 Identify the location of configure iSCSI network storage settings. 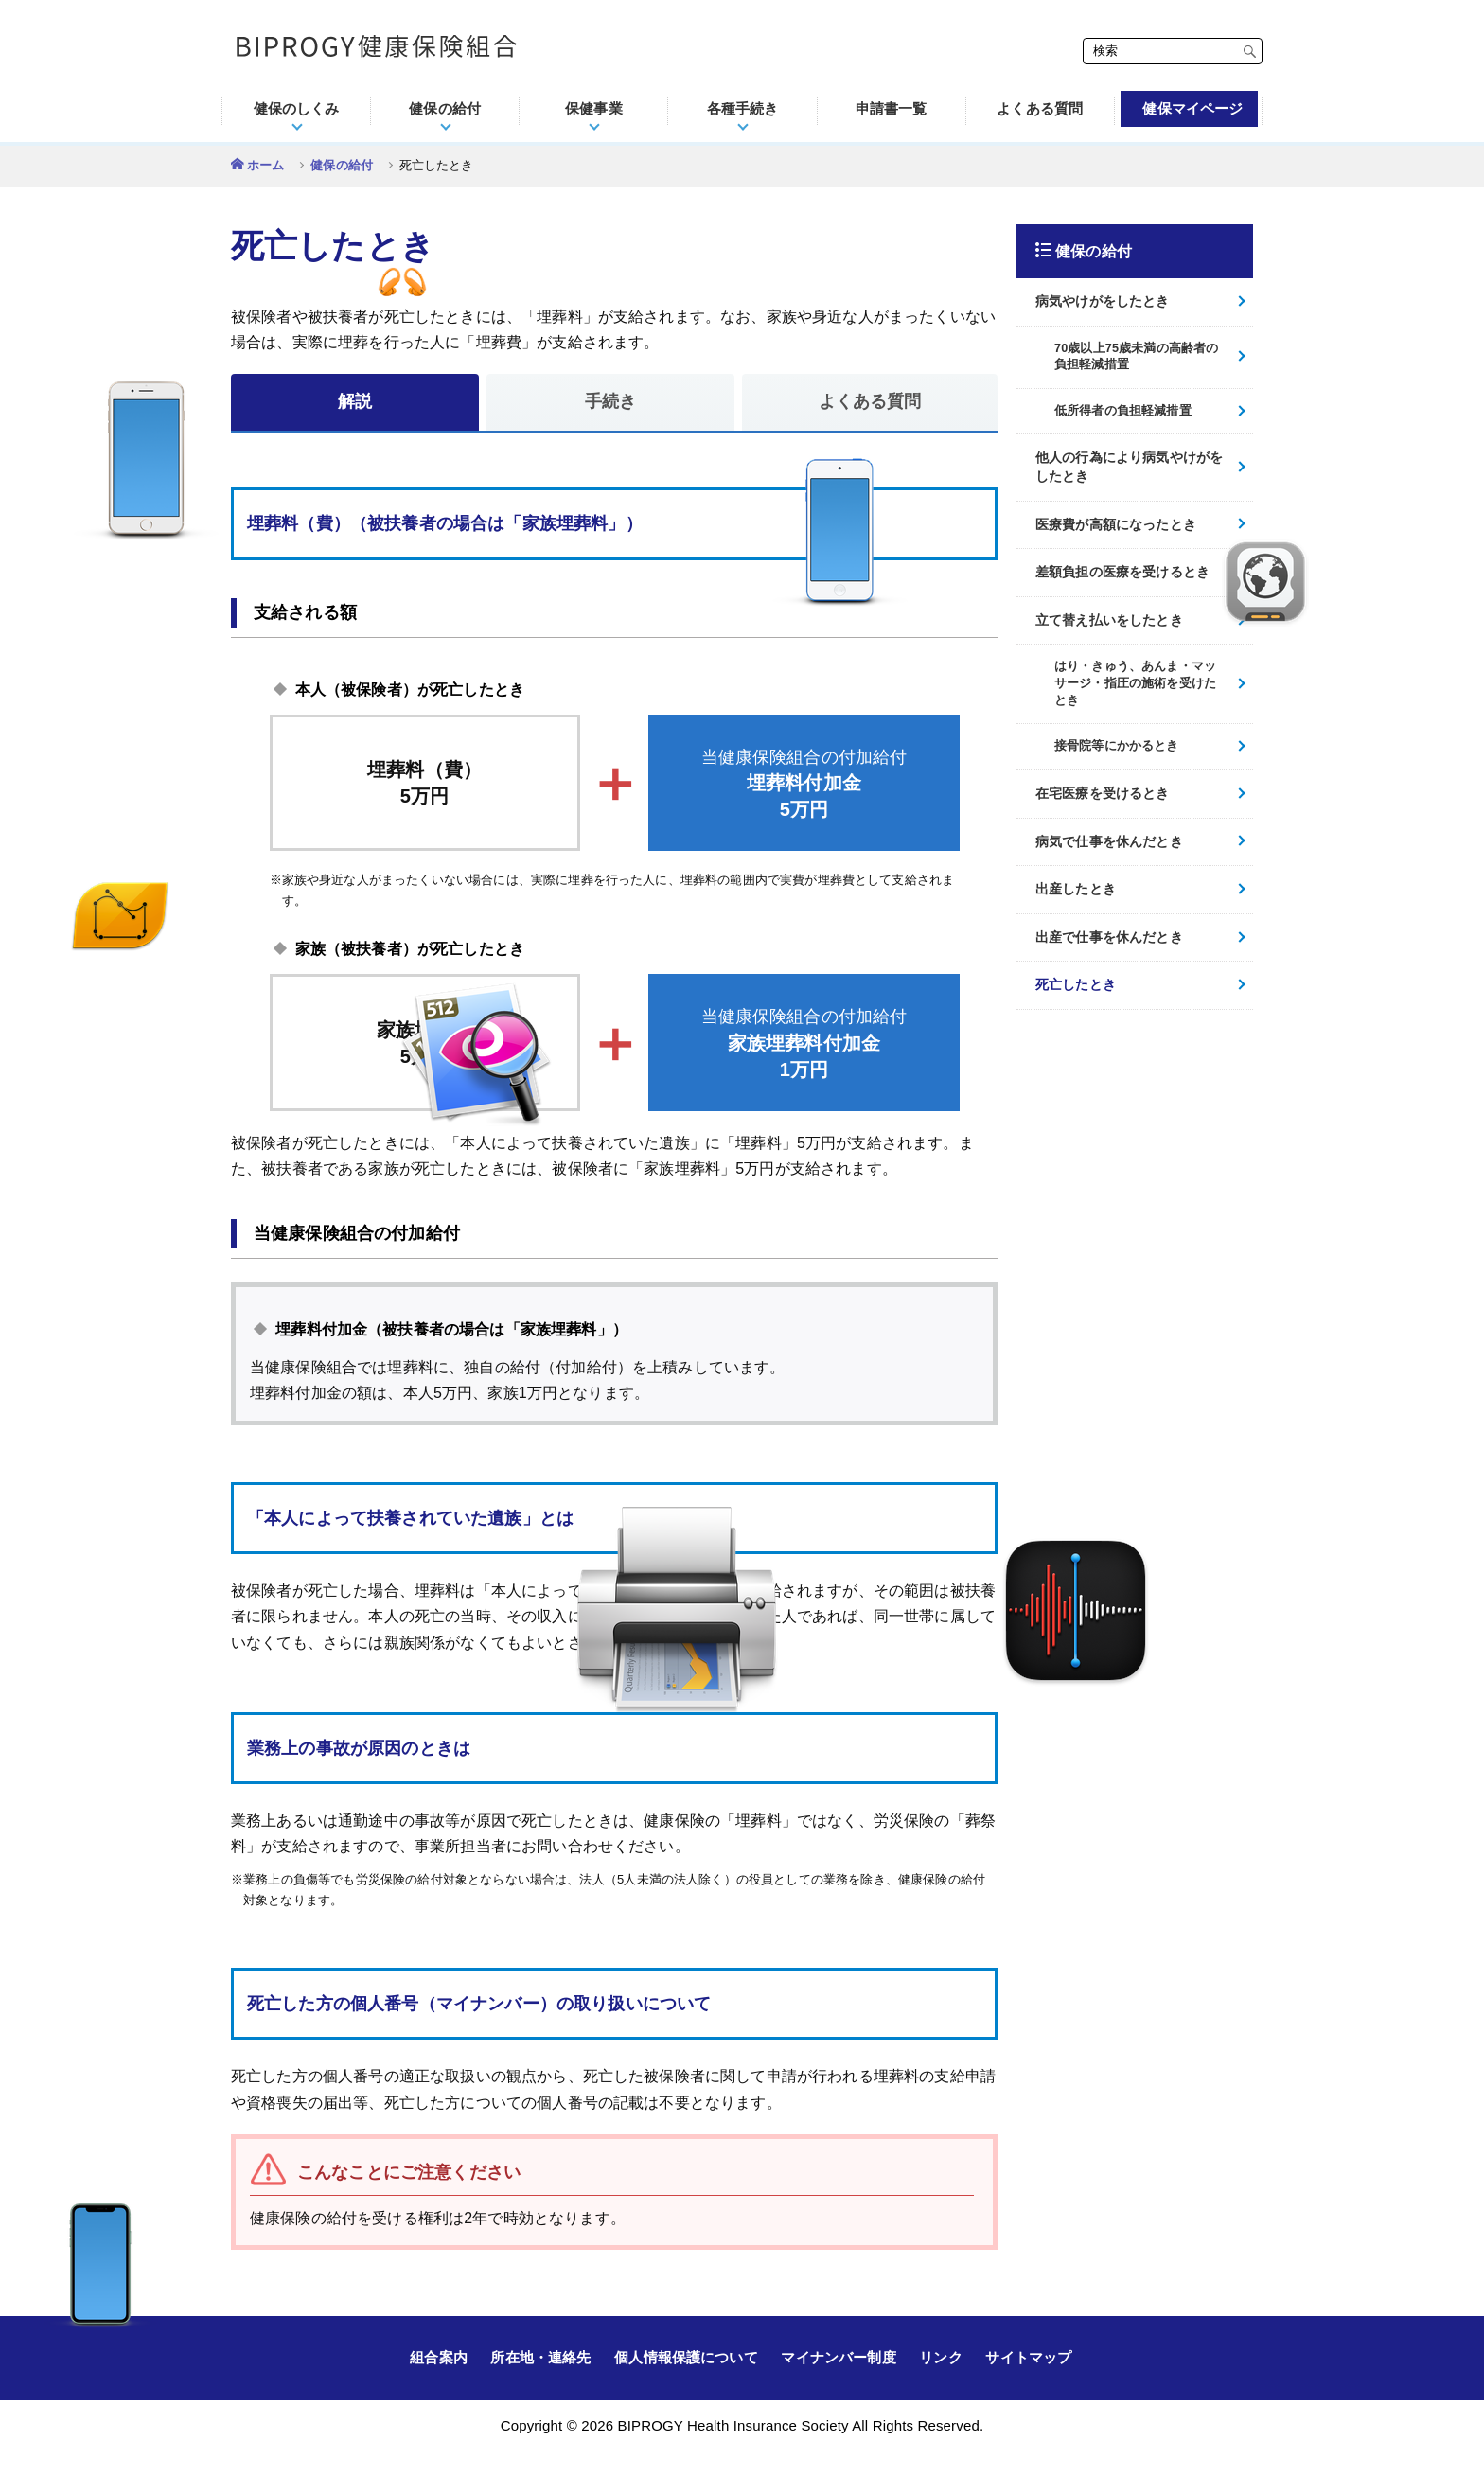
(1265, 583).